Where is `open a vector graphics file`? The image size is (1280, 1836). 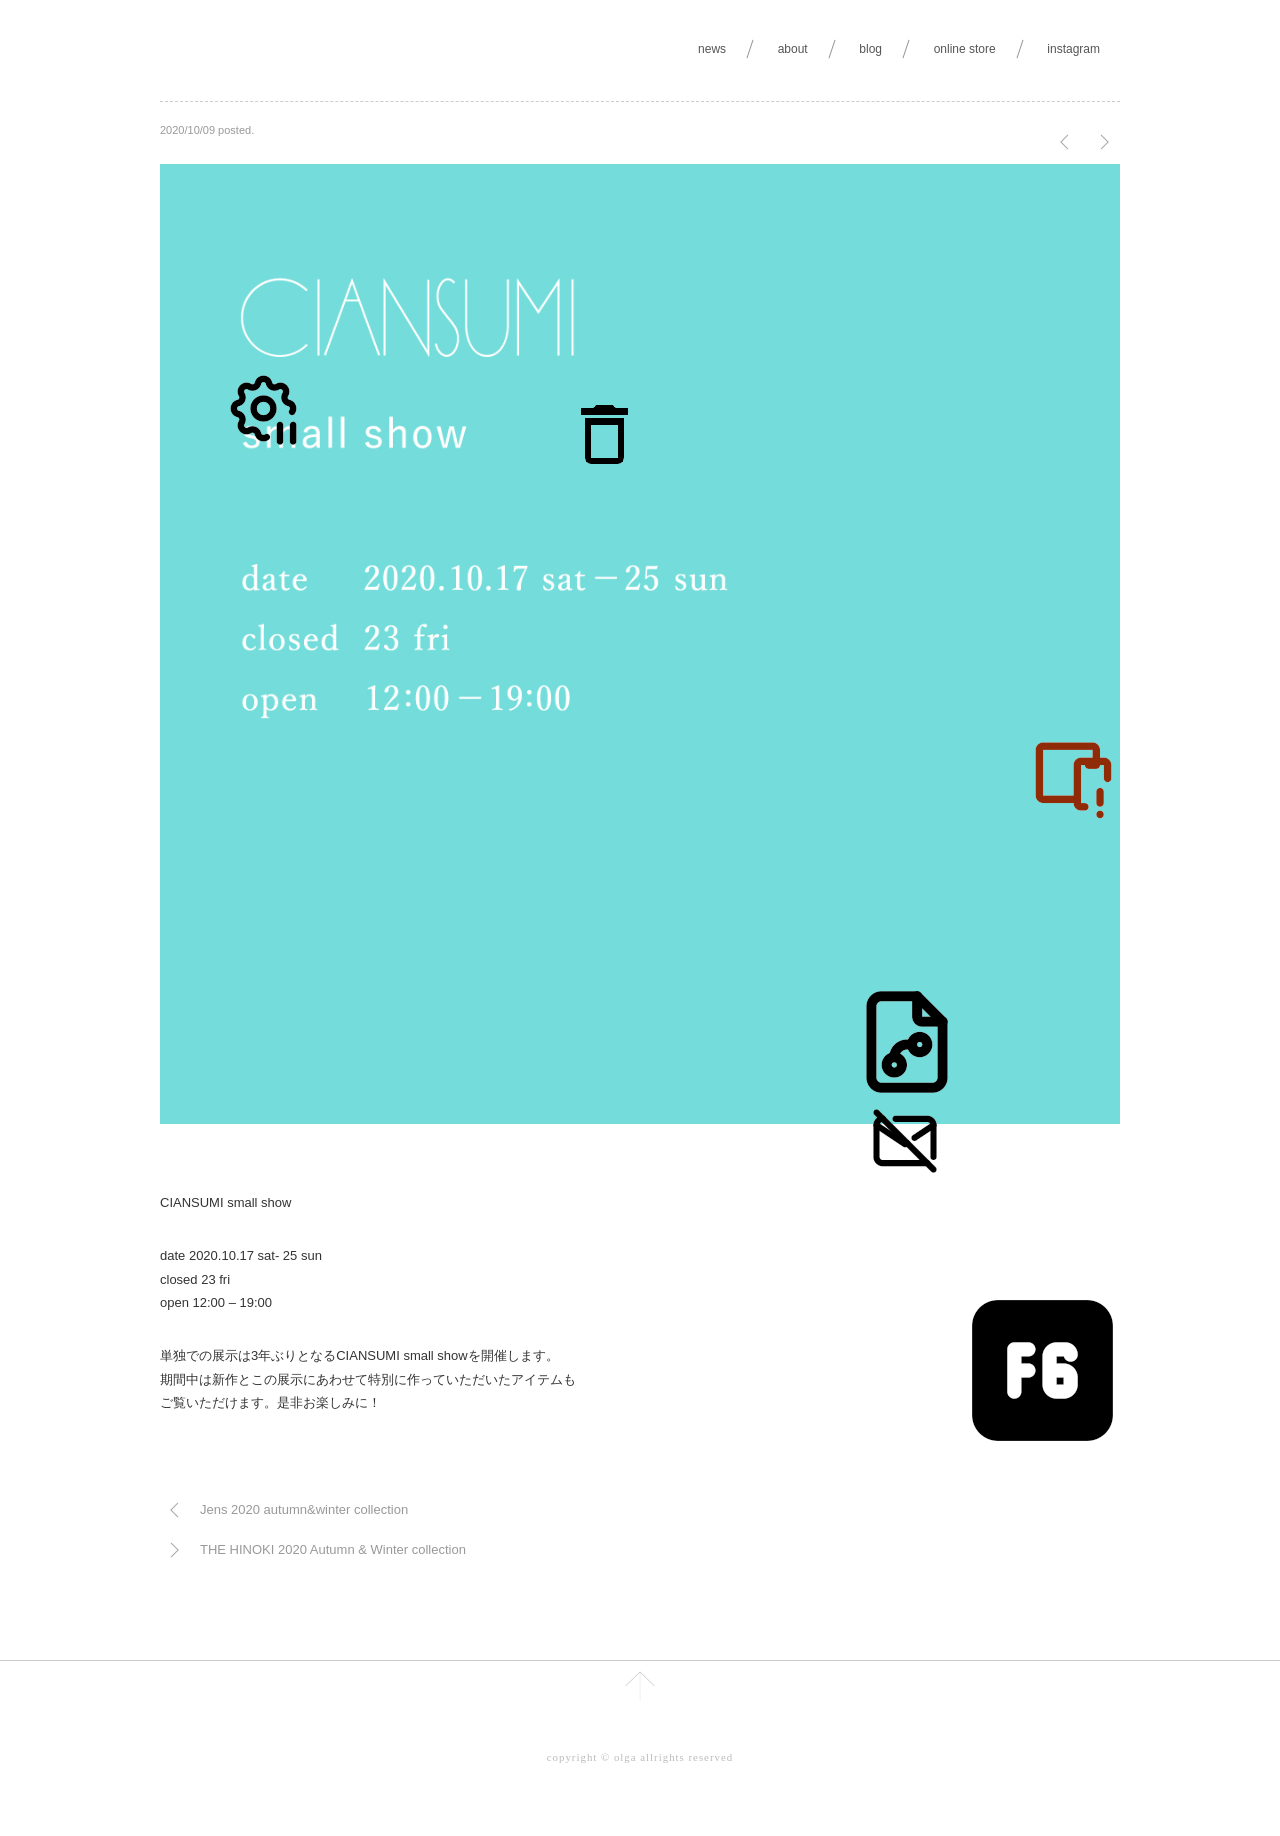 open a vector graphics file is located at coordinates (907, 1042).